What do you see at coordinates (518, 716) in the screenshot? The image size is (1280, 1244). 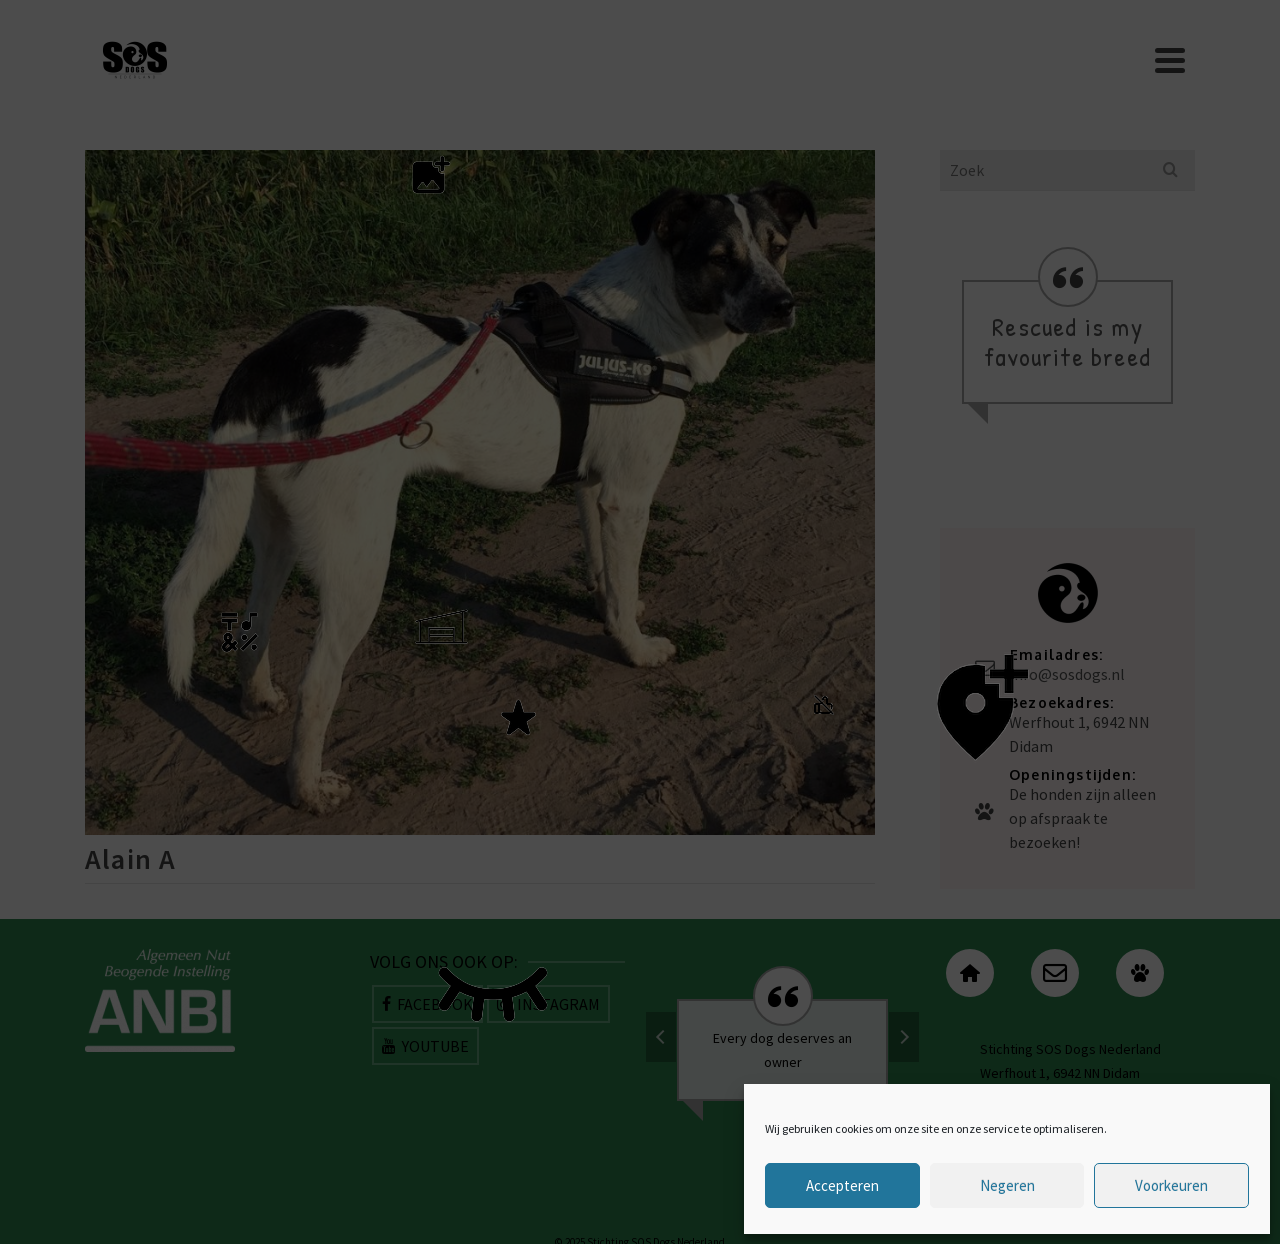 I see `rate or favorite an item` at bounding box center [518, 716].